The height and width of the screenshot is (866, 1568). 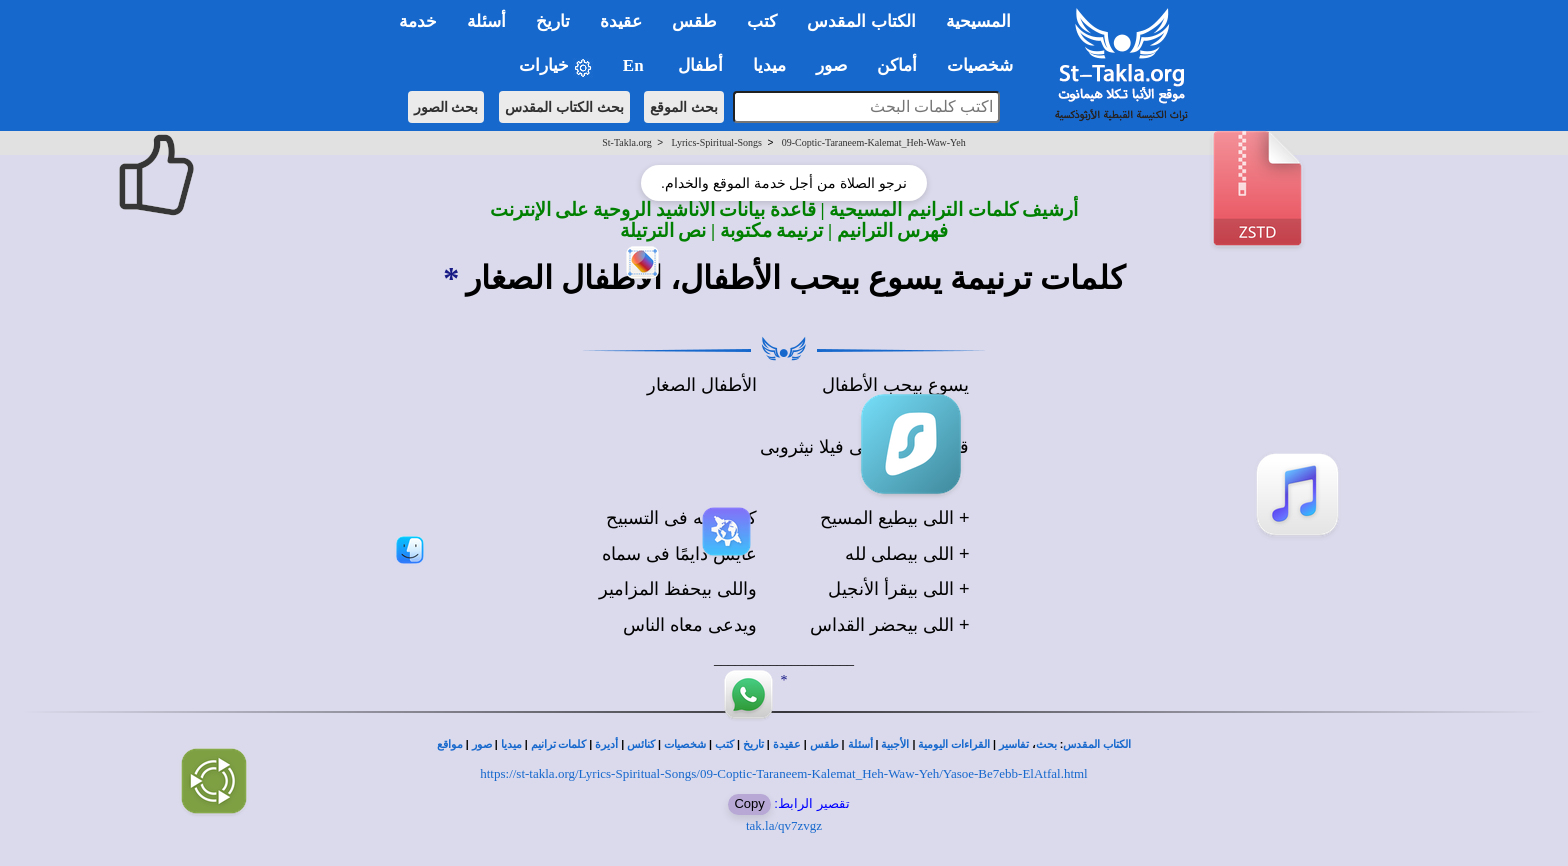 I want to click on access body and hand gesture emojis, so click(x=154, y=175).